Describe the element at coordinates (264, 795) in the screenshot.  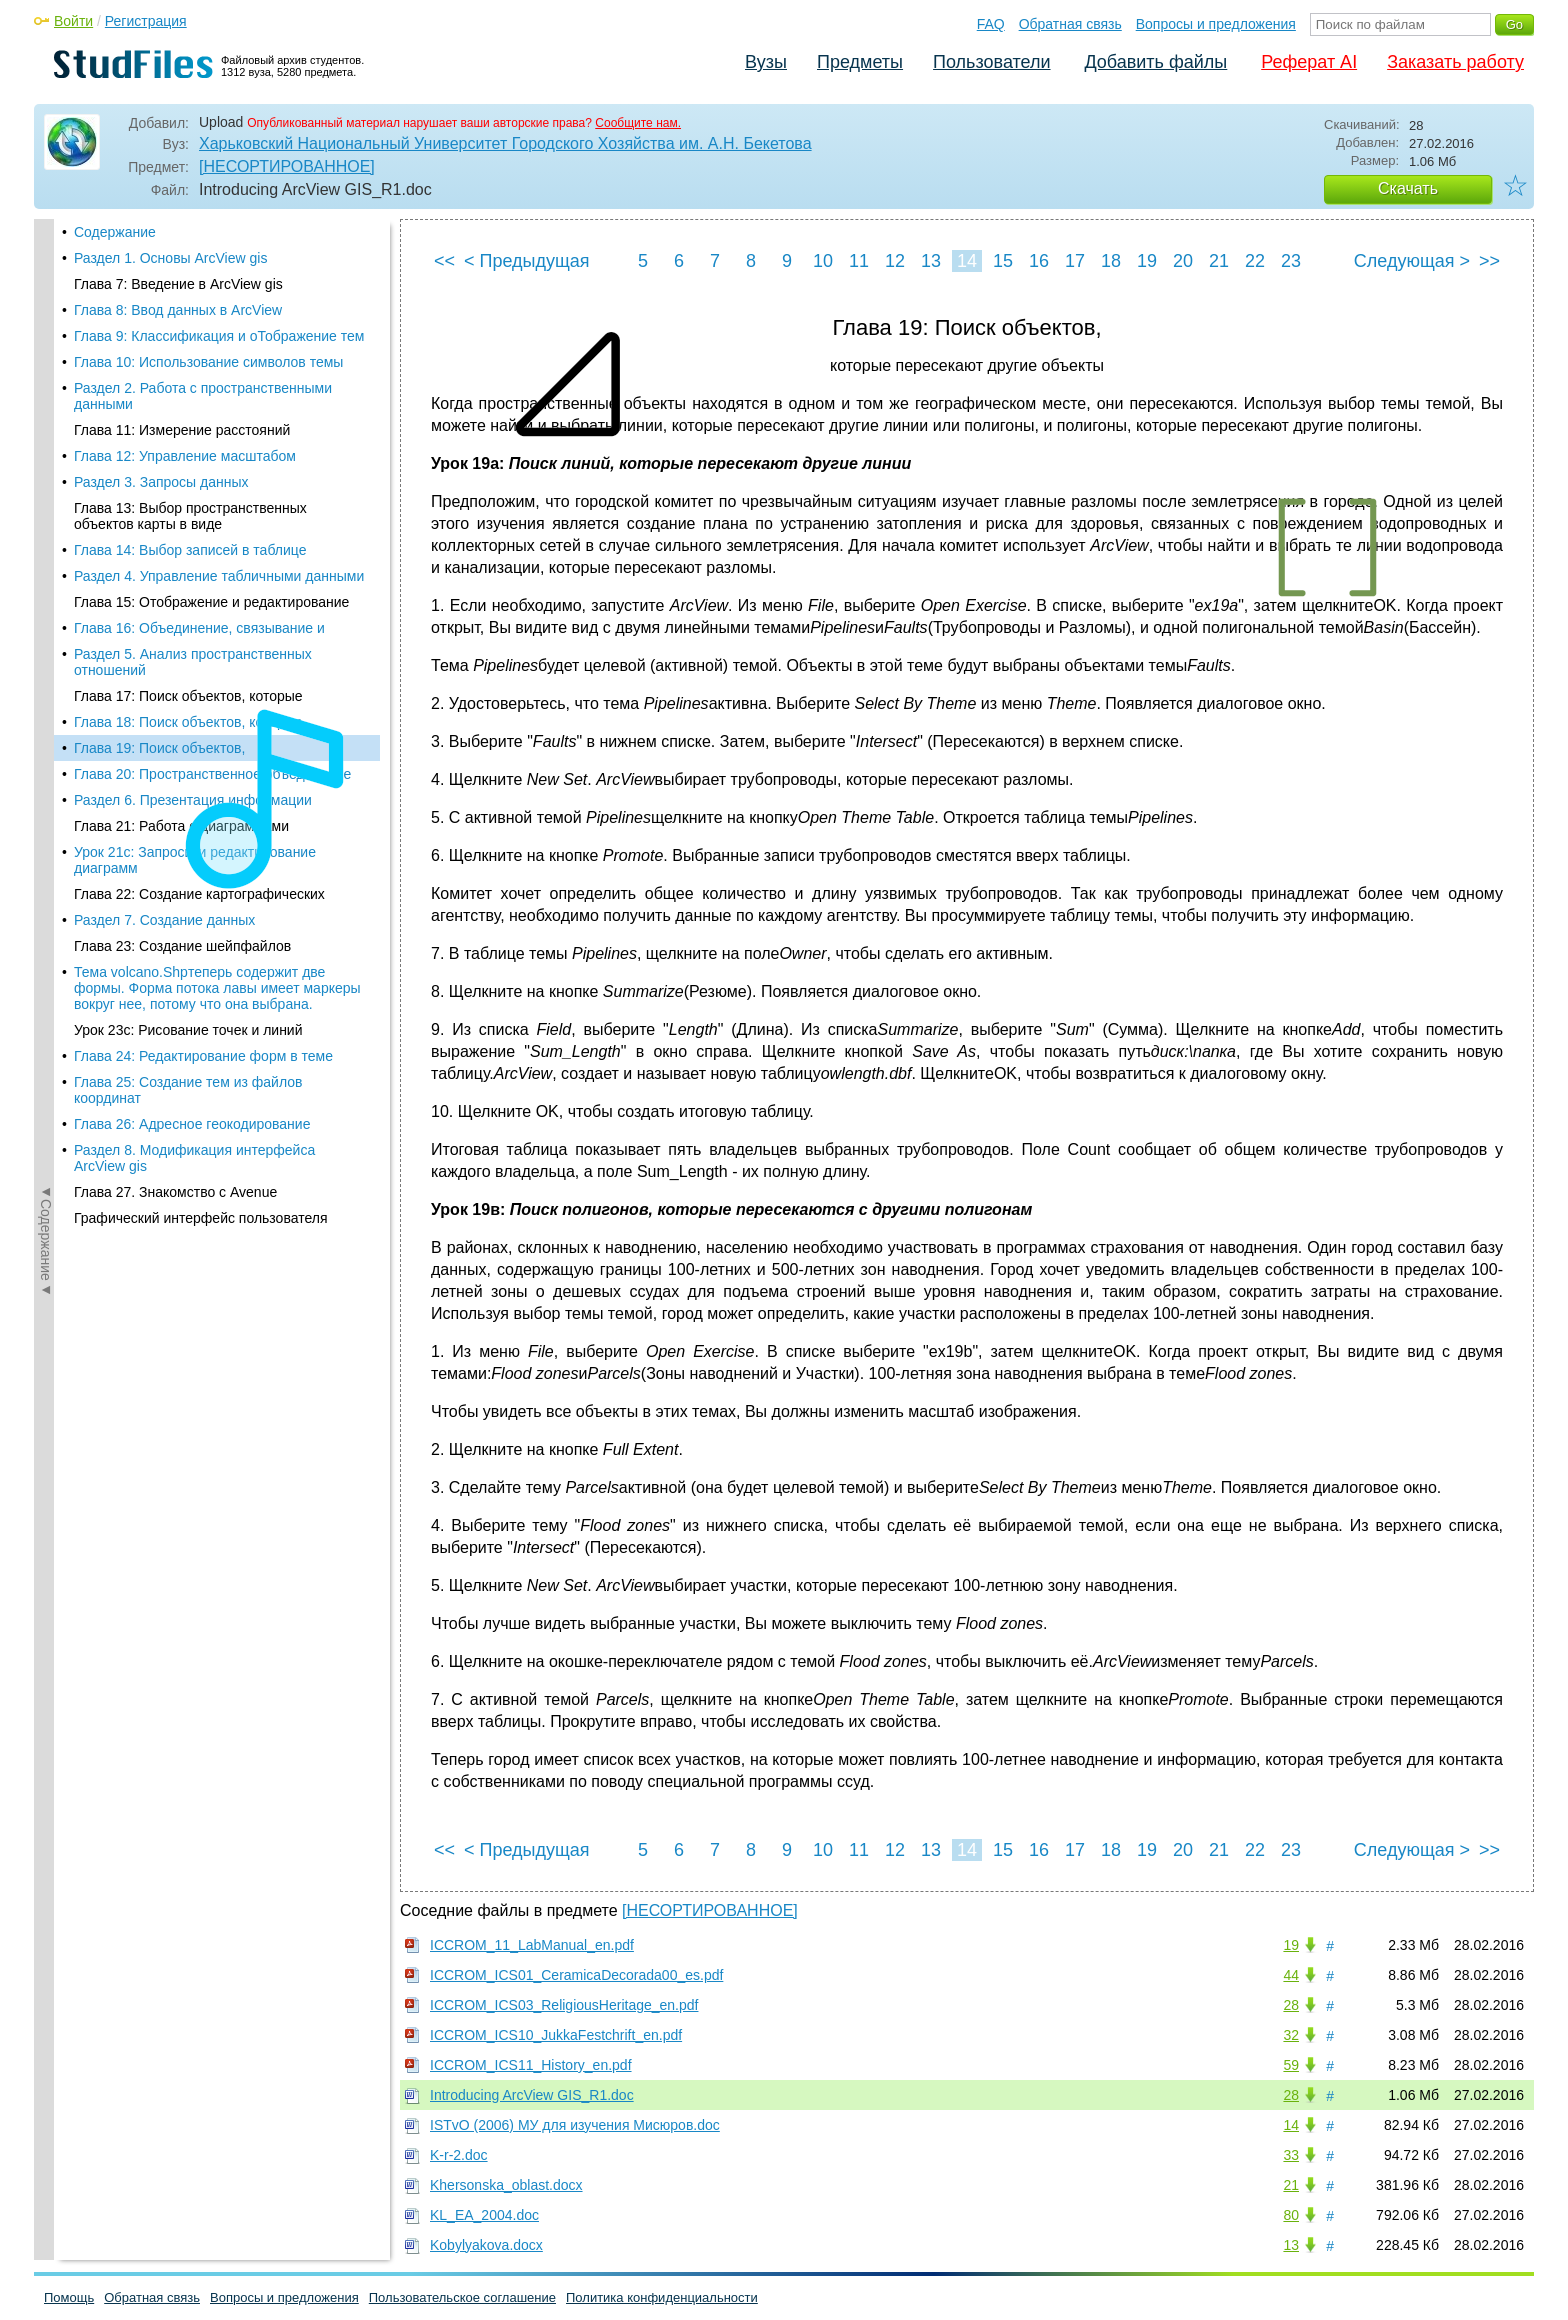
I see `access music or audio player` at that location.